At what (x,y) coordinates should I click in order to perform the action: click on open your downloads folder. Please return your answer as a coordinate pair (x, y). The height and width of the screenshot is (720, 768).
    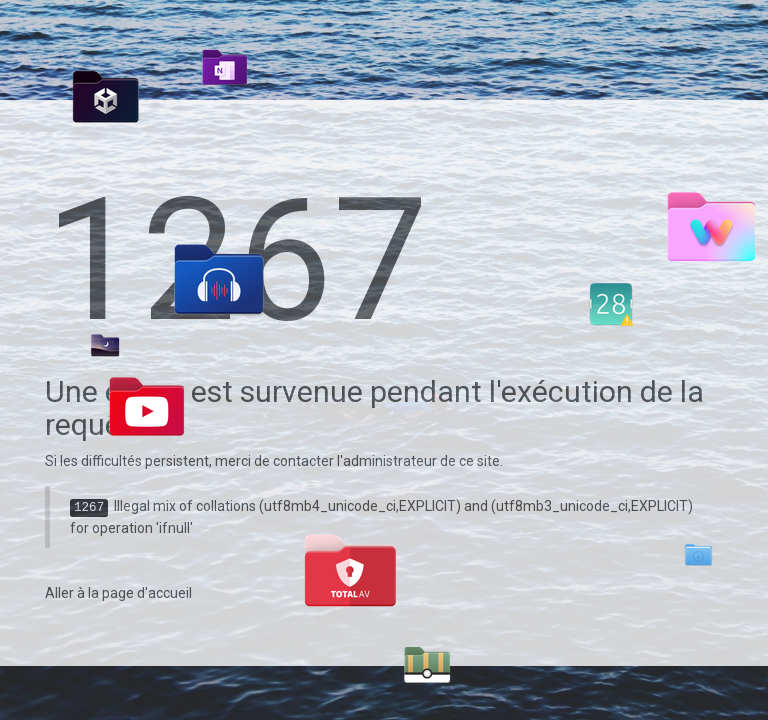
    Looking at the image, I should click on (698, 554).